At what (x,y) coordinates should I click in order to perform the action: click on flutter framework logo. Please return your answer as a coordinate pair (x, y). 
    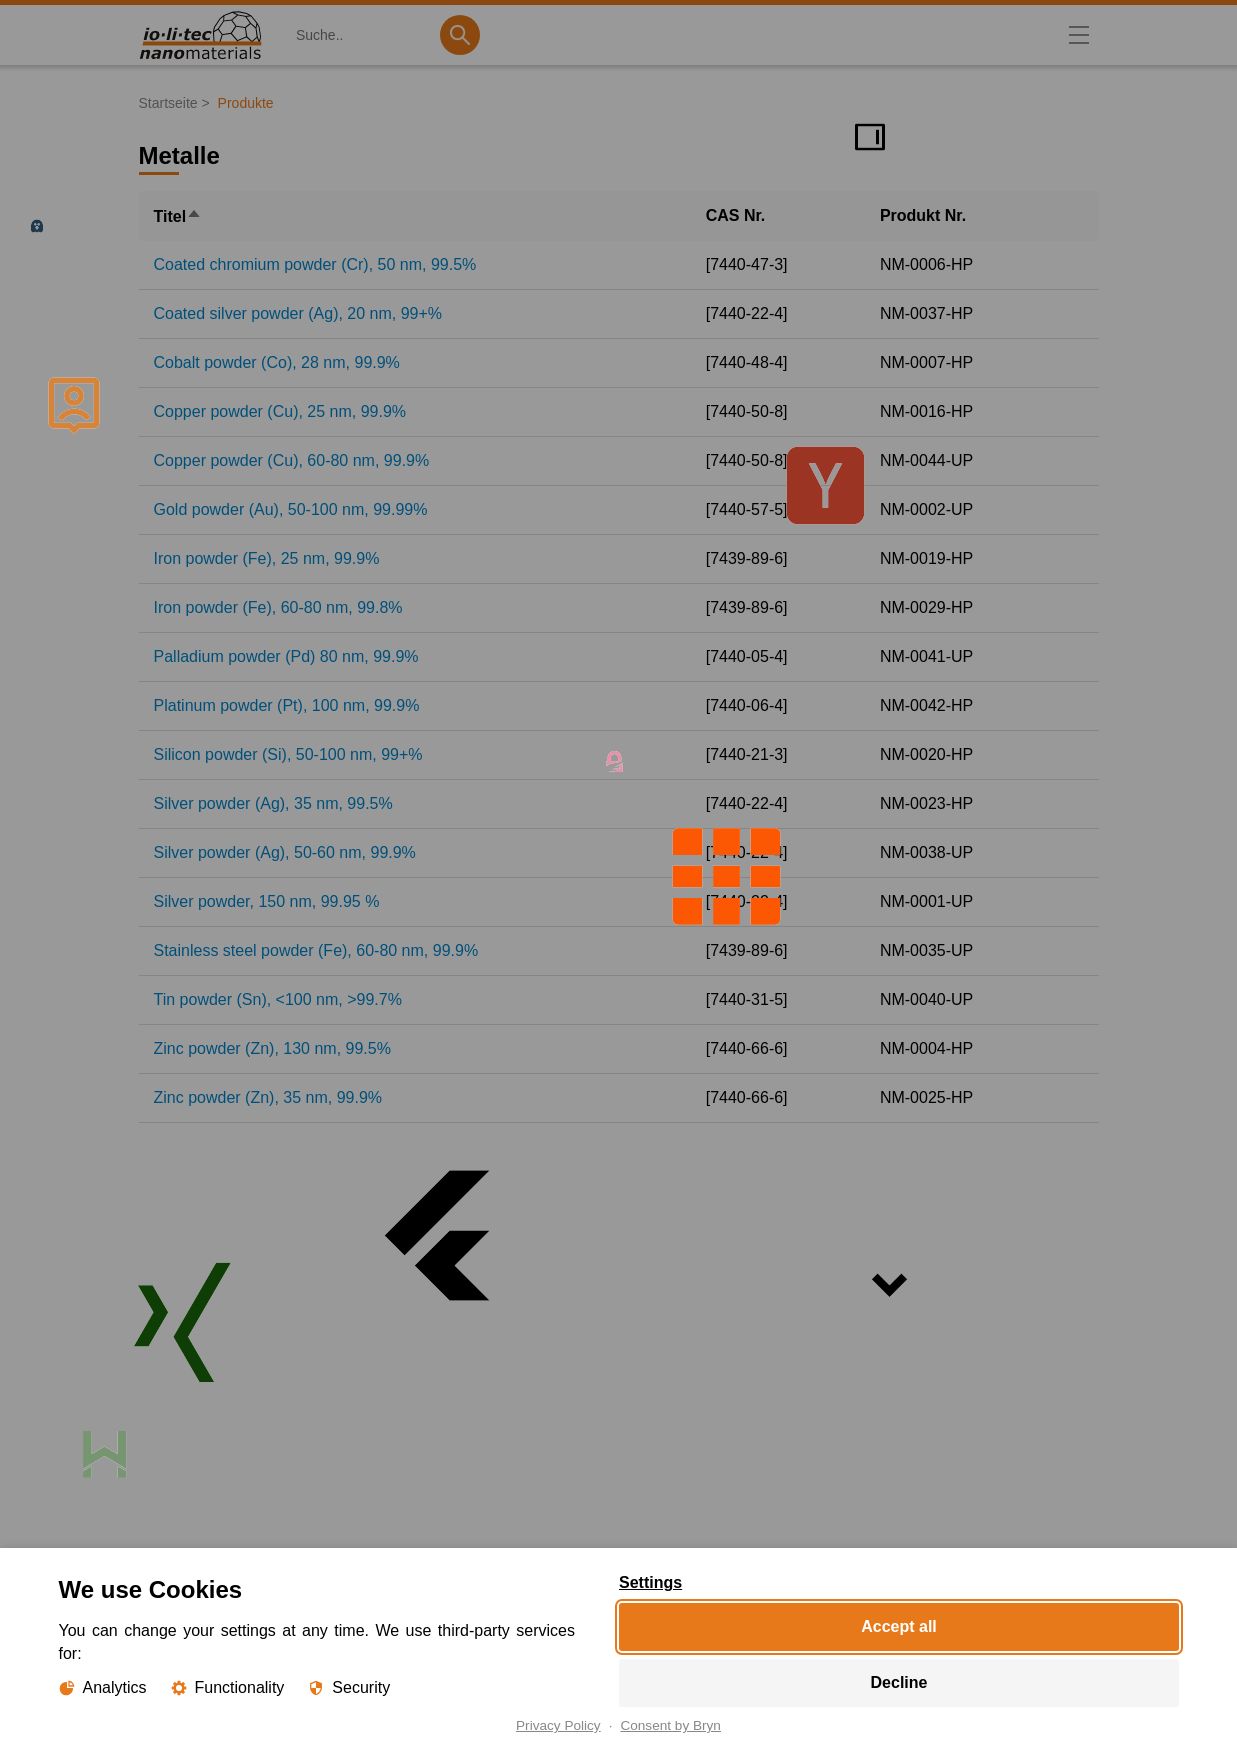
    Looking at the image, I should click on (437, 1235).